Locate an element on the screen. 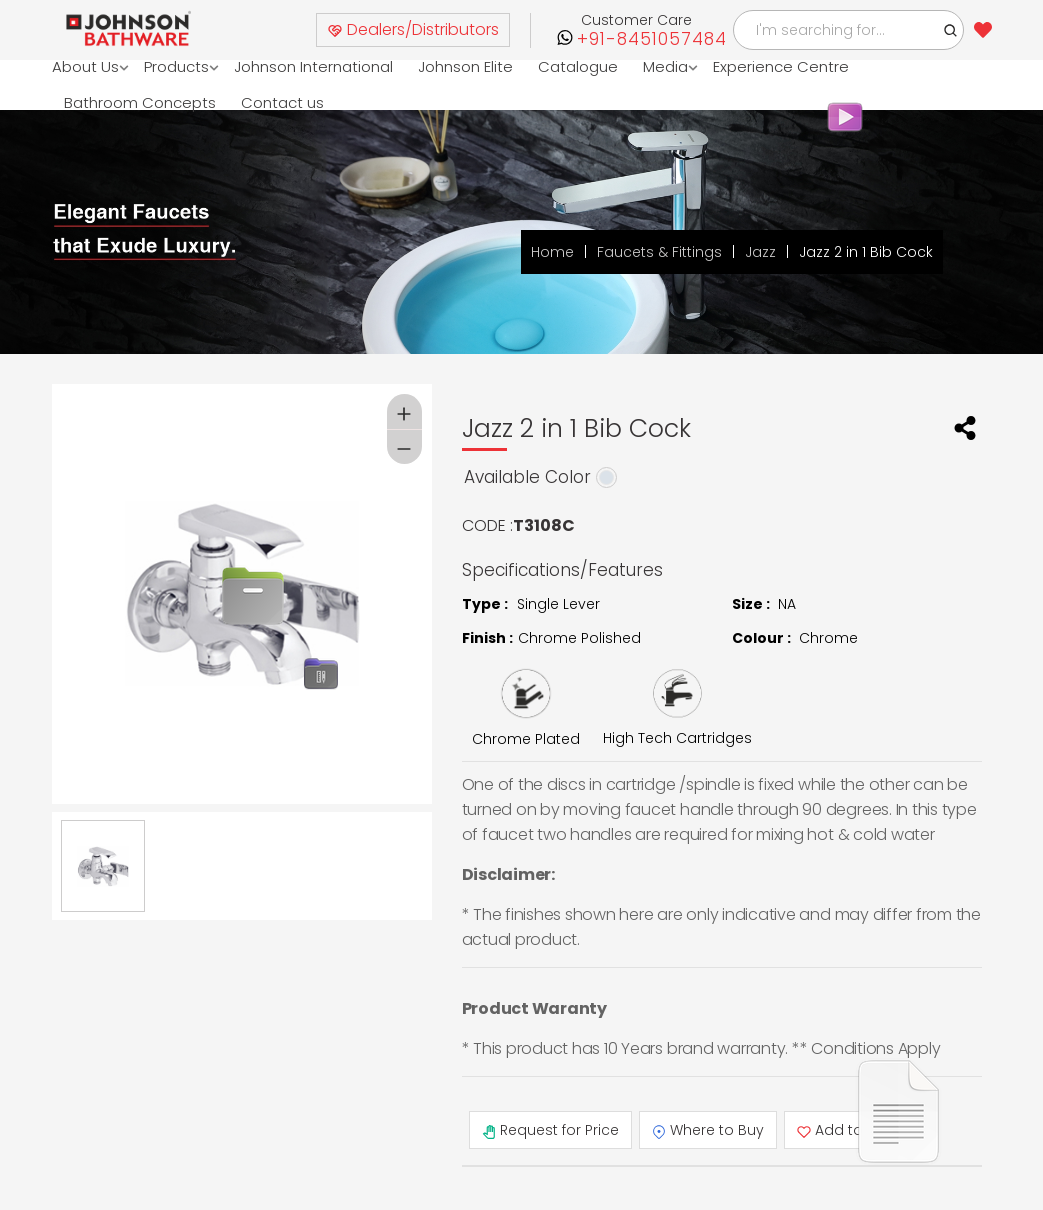 The image size is (1043, 1210). open multimedia or media player app is located at coordinates (845, 117).